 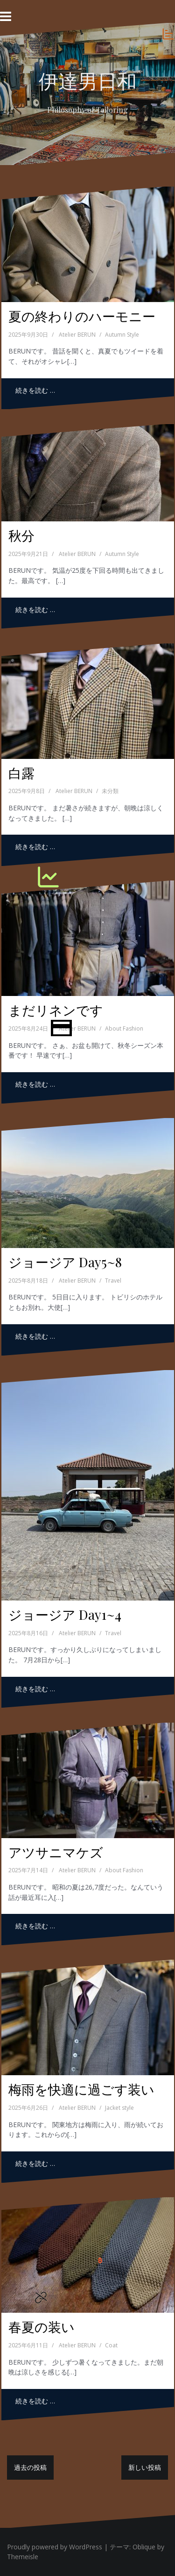 I want to click on access payment methods, so click(x=61, y=1028).